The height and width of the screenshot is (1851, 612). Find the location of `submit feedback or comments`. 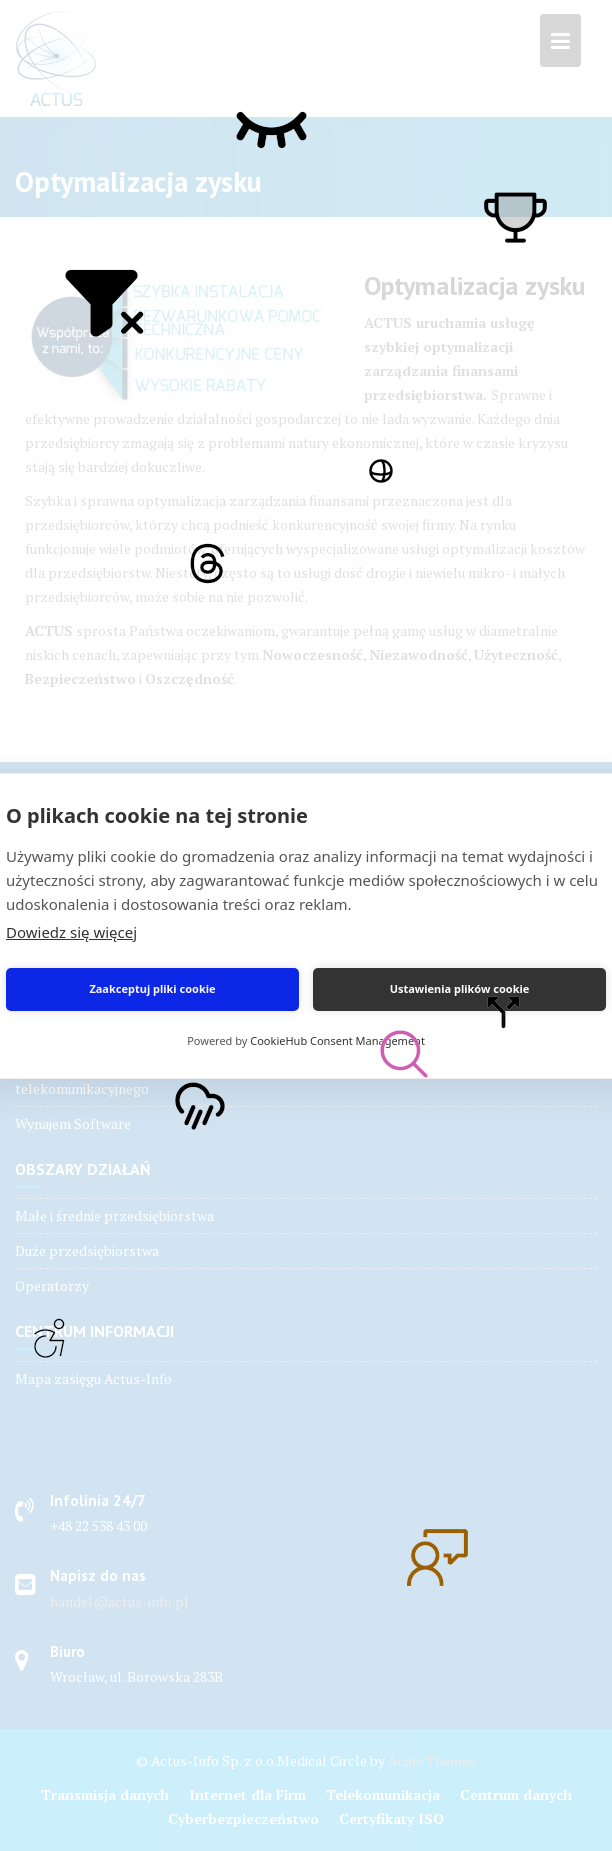

submit feedback or comments is located at coordinates (439, 1557).